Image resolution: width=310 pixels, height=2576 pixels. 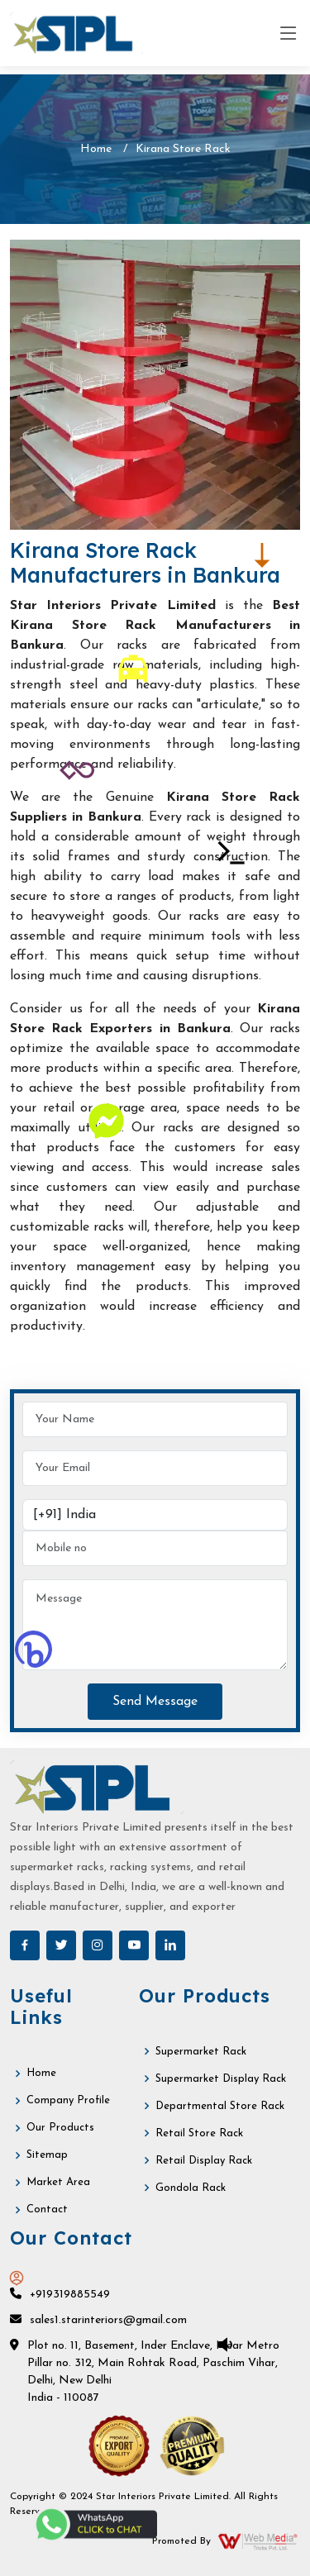 What do you see at coordinates (262, 555) in the screenshot?
I see `scroll down or view more content` at bounding box center [262, 555].